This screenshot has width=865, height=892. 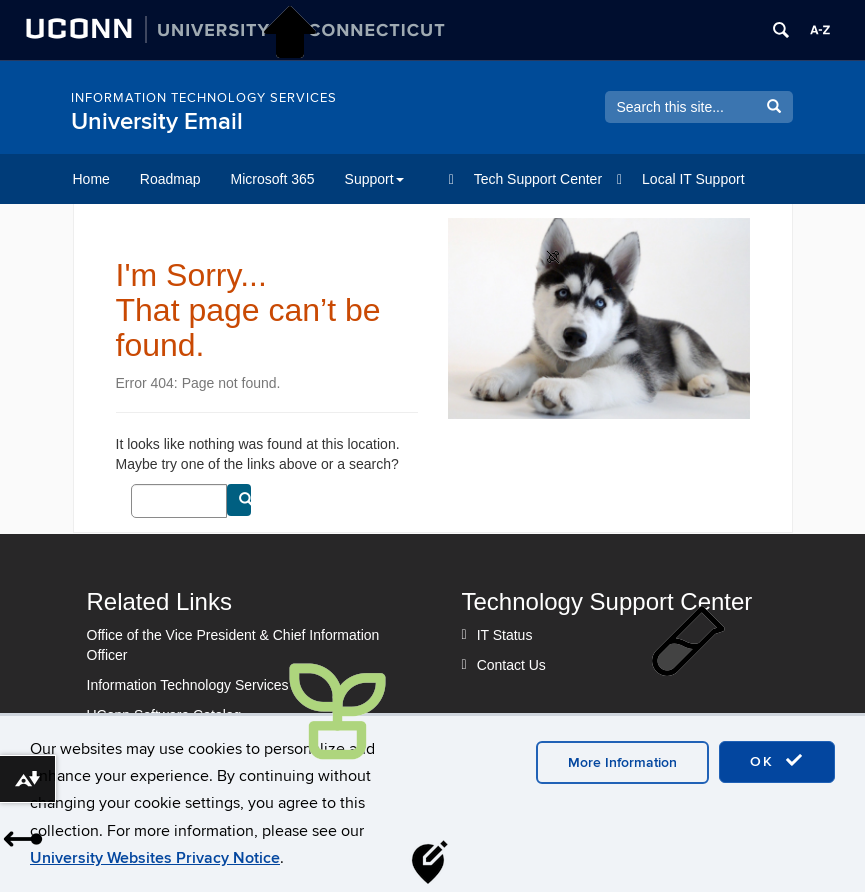 What do you see at coordinates (687, 641) in the screenshot?
I see `access lab or experimental features` at bounding box center [687, 641].